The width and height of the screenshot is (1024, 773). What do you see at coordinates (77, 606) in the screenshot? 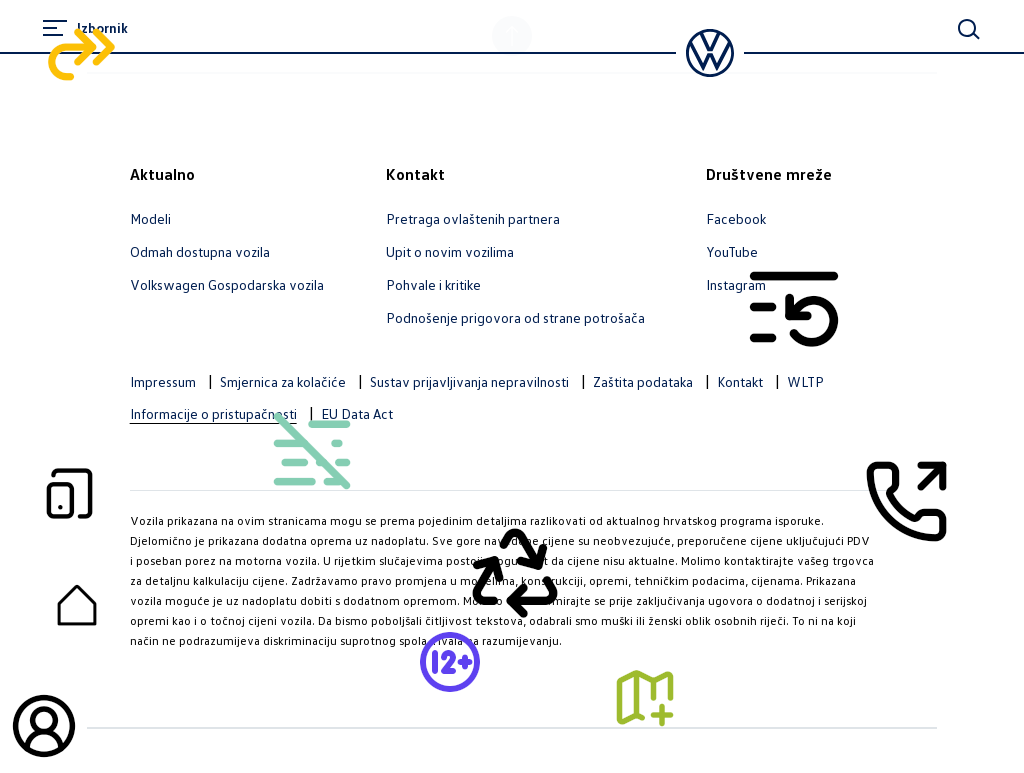
I see `navigate to home screen` at bounding box center [77, 606].